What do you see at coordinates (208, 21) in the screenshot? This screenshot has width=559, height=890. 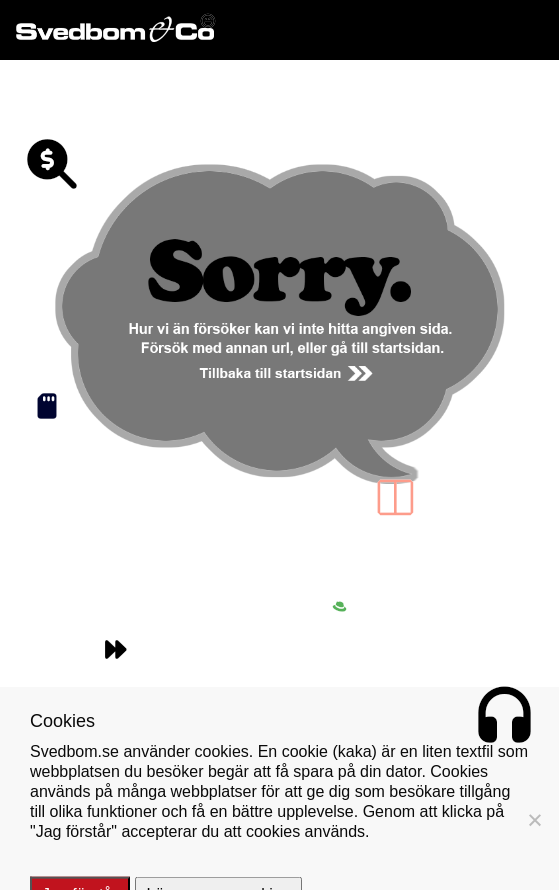 I see `add a playful reaction to a message` at bounding box center [208, 21].